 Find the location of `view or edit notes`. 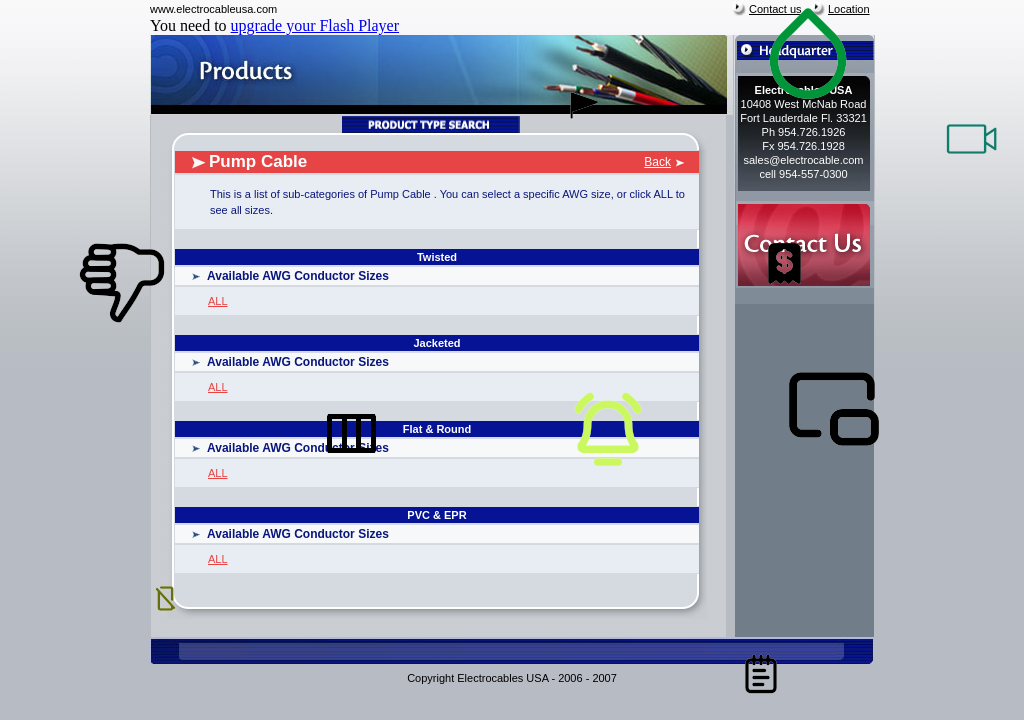

view or edit notes is located at coordinates (761, 674).